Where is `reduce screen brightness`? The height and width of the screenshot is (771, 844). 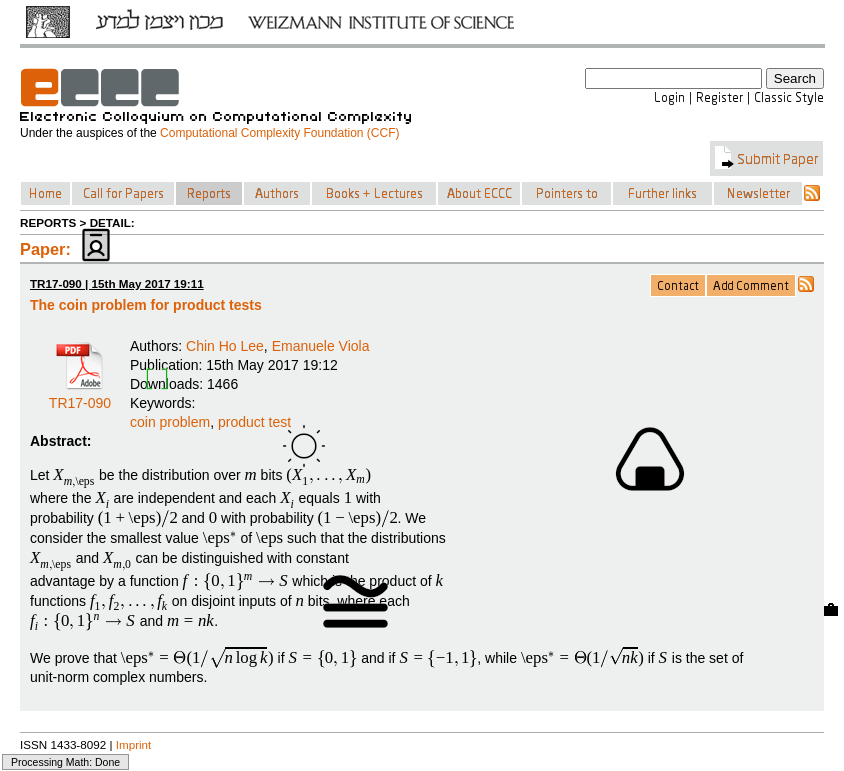 reduce screen brightness is located at coordinates (304, 446).